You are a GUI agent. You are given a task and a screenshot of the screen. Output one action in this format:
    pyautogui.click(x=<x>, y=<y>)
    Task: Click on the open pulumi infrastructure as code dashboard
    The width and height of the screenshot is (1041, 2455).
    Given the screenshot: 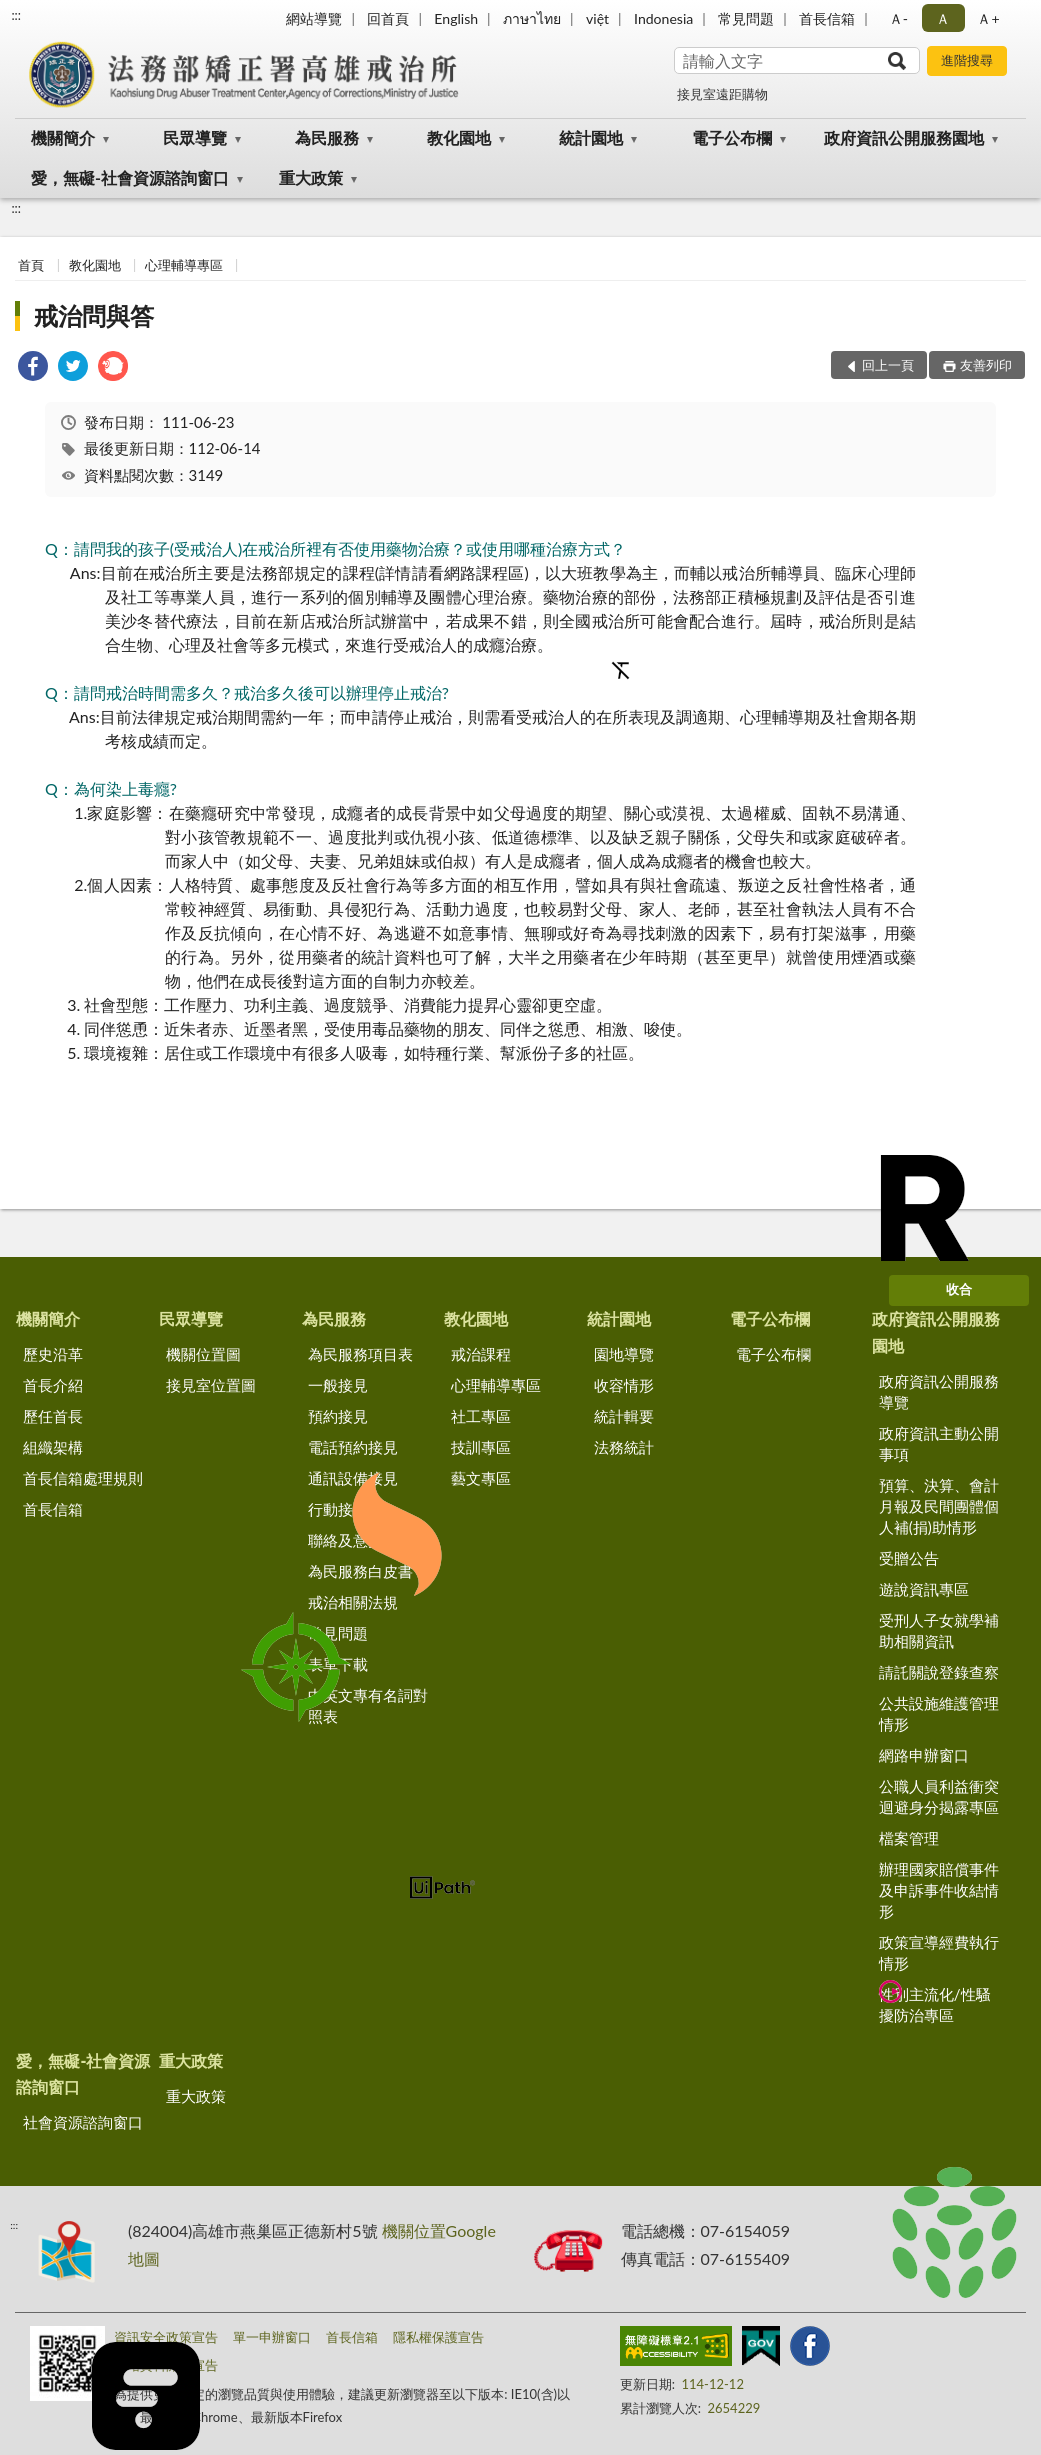 What is the action you would take?
    pyautogui.click(x=954, y=2232)
    